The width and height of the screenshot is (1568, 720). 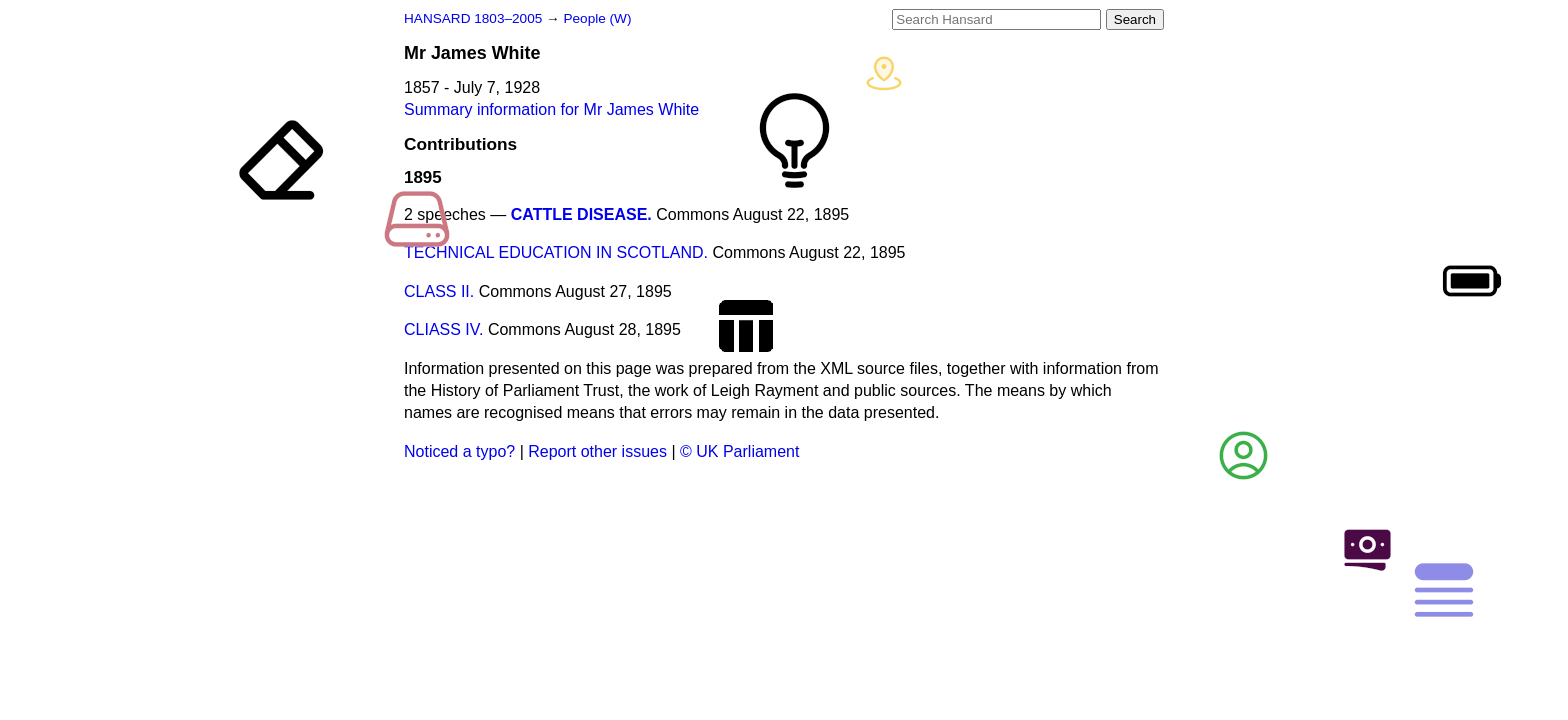 I want to click on view your wallet or account balance, so click(x=1367, y=549).